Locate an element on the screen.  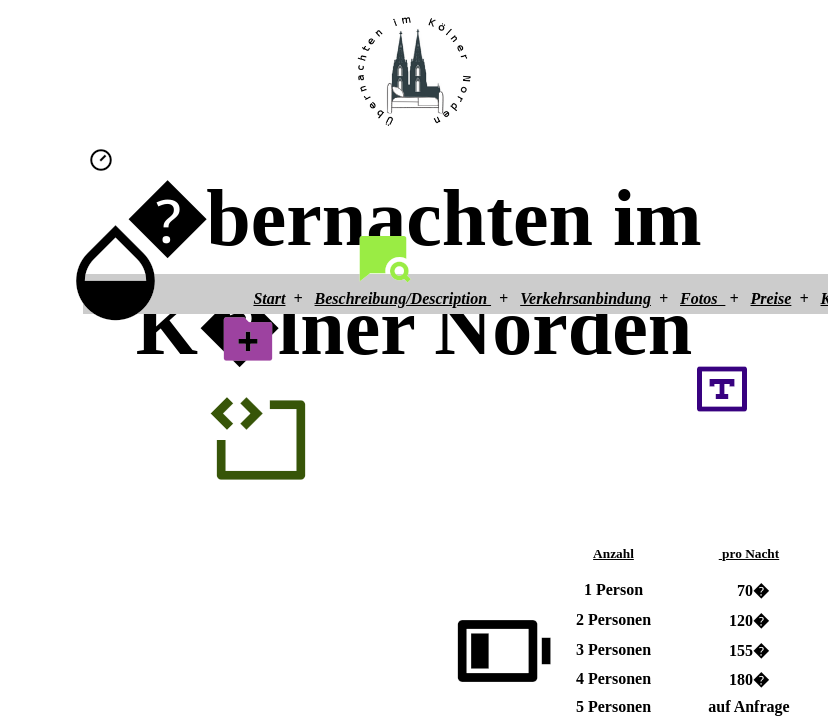
insert a code block into the editor is located at coordinates (261, 440).